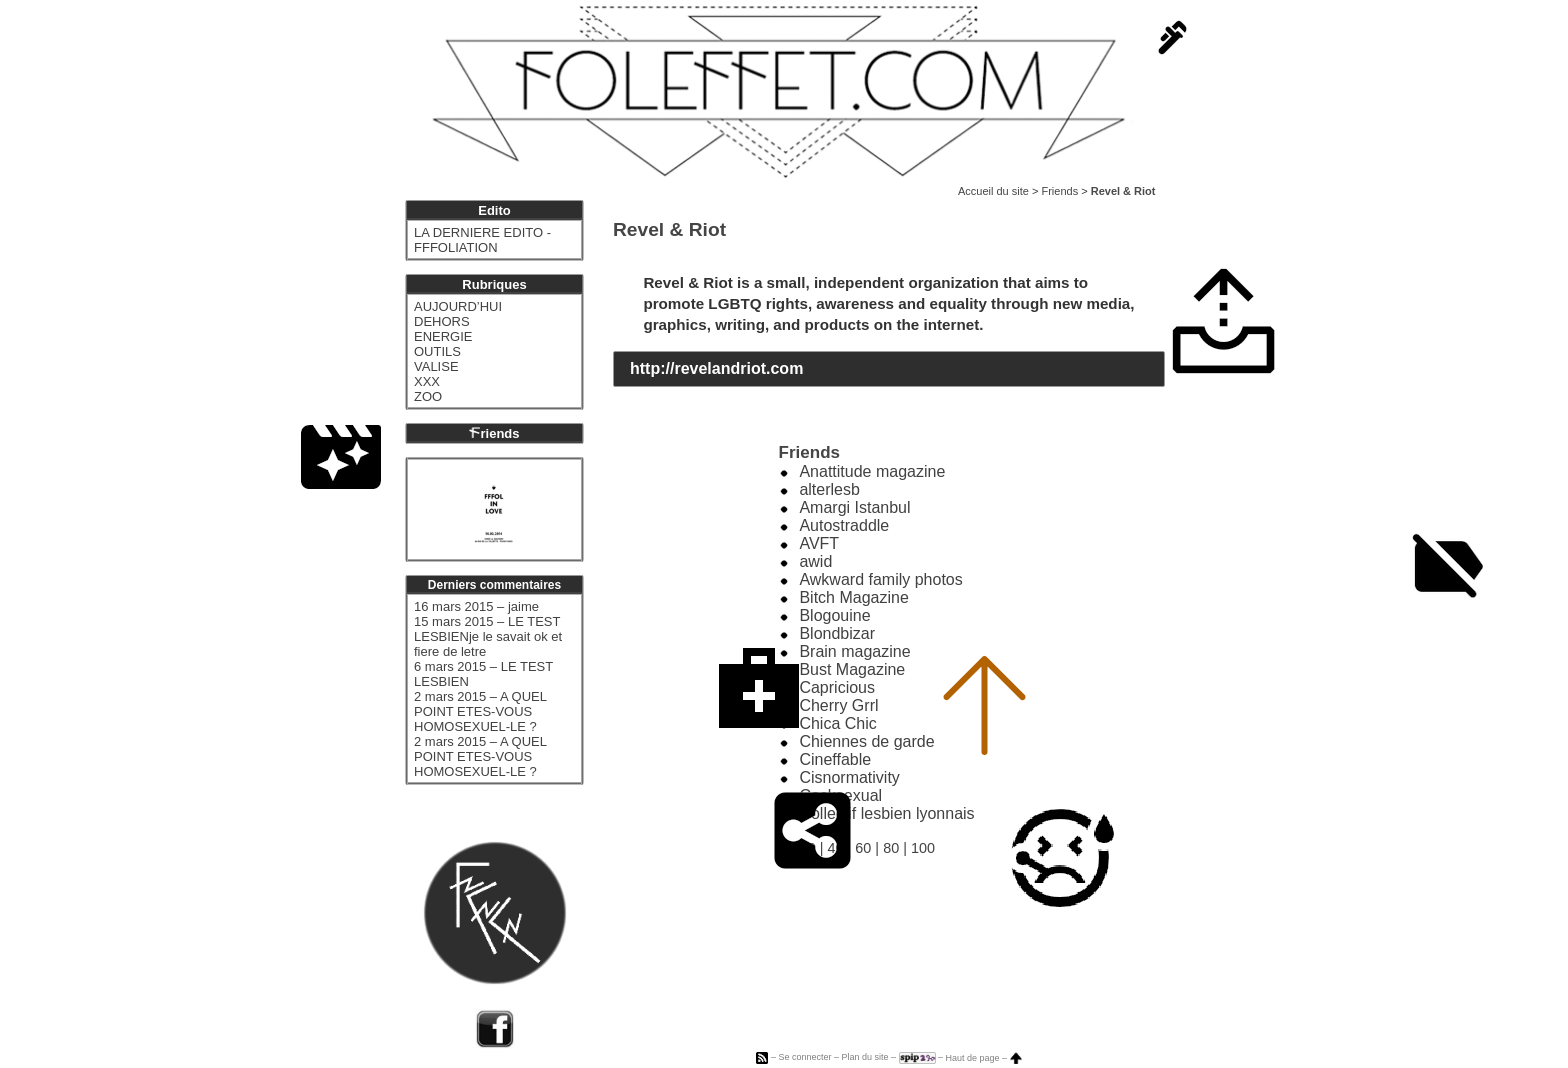 This screenshot has width=1568, height=1068. Describe the element at coordinates (1447, 566) in the screenshot. I see `remove a label or tag` at that location.